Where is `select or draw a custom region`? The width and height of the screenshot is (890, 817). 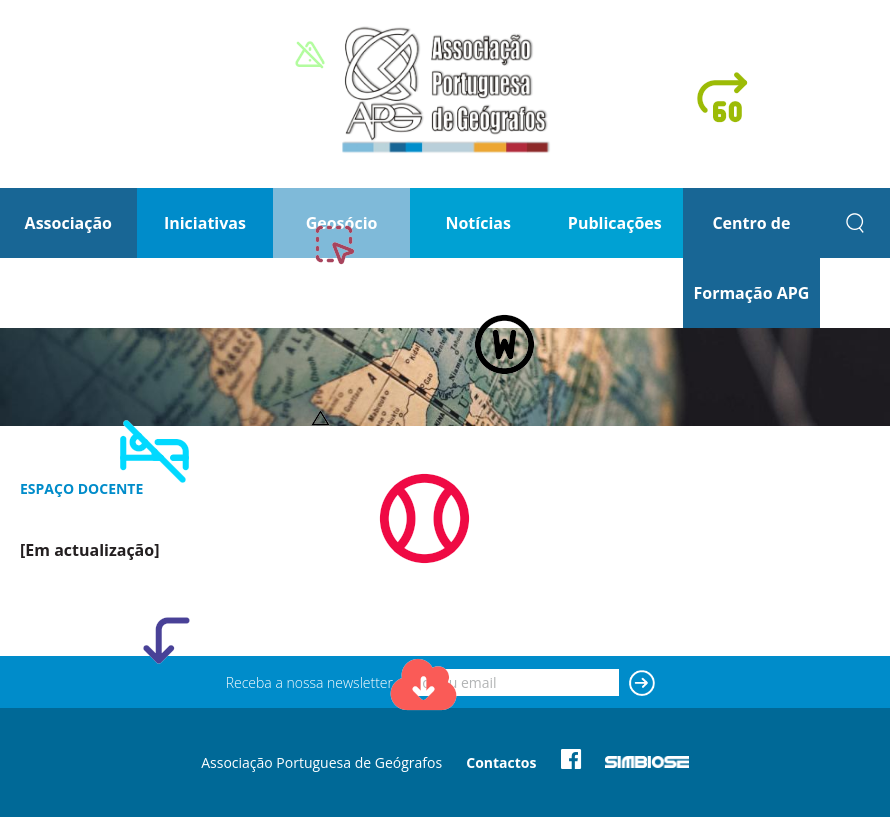 select or draw a custom region is located at coordinates (334, 244).